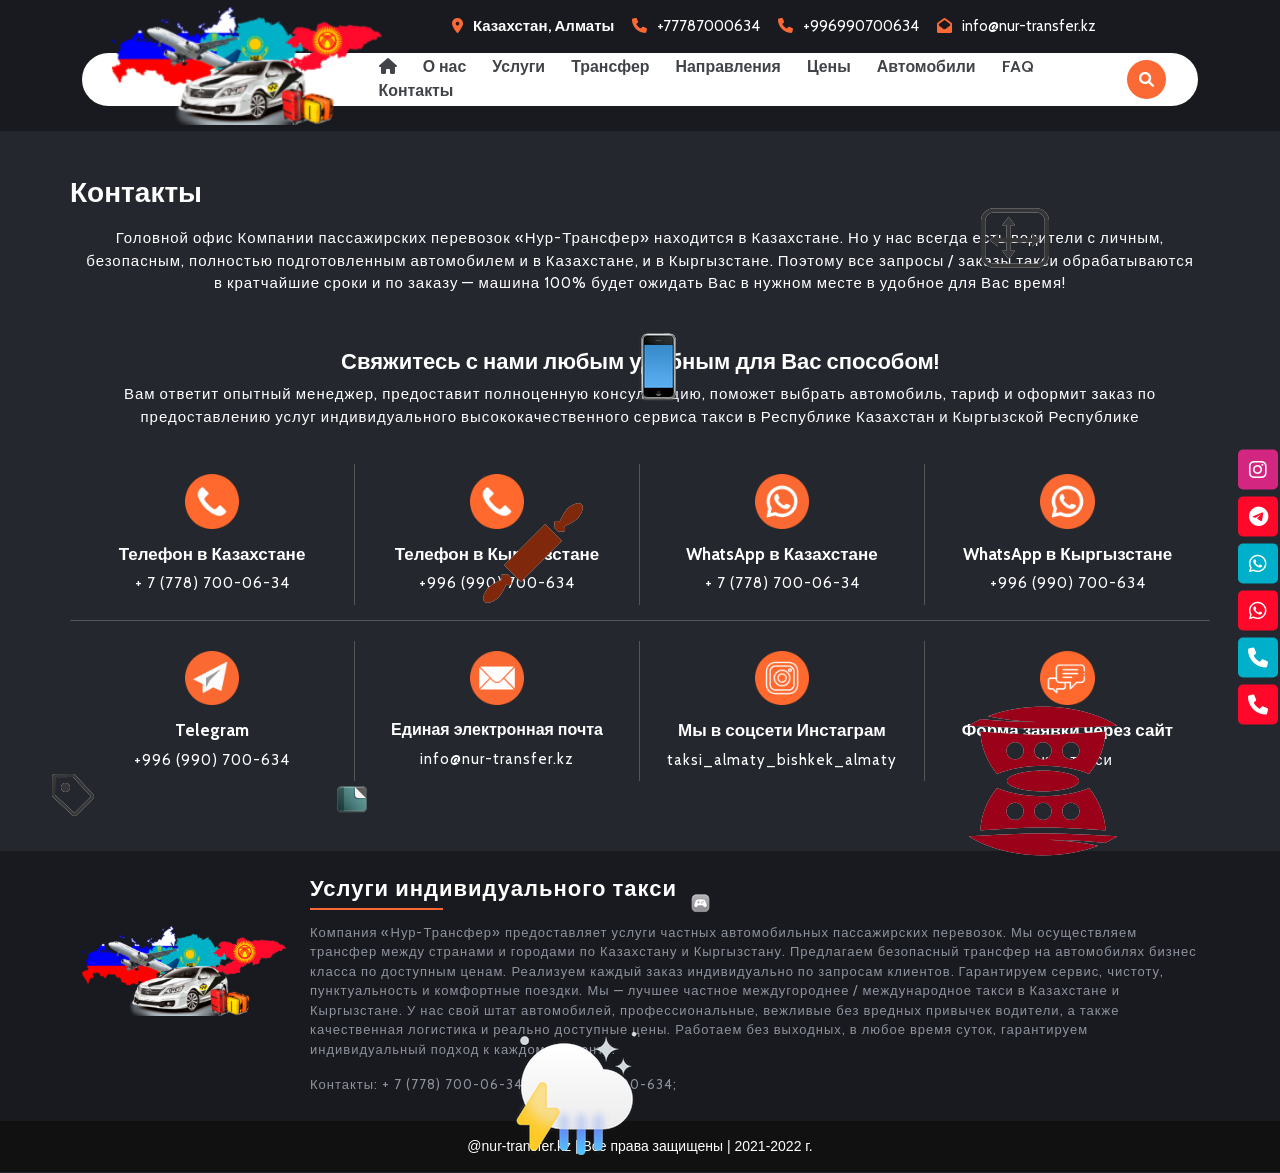 This screenshot has height=1173, width=1280. I want to click on change desktop wallpaper settings, so click(352, 798).